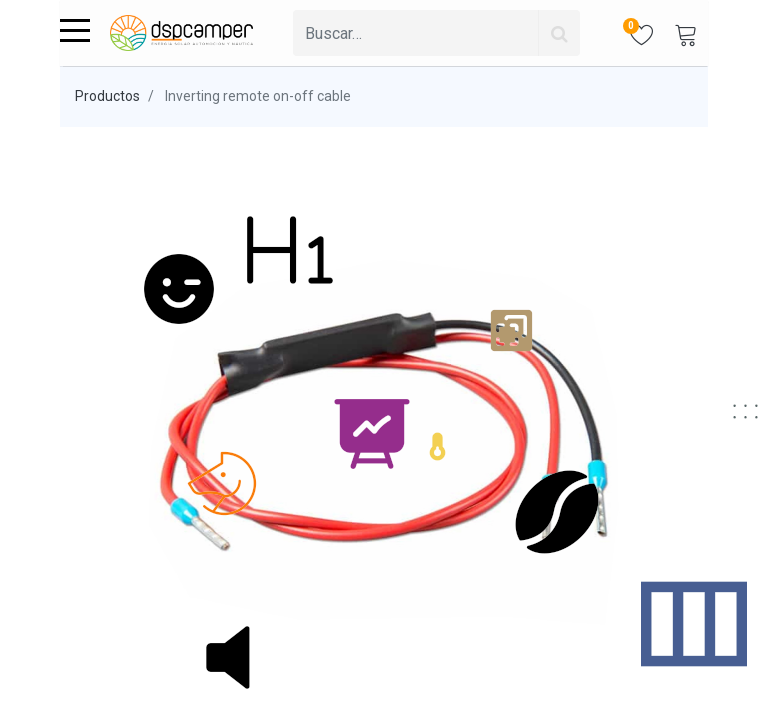 The width and height of the screenshot is (768, 720). I want to click on switch to column view layout, so click(694, 624).